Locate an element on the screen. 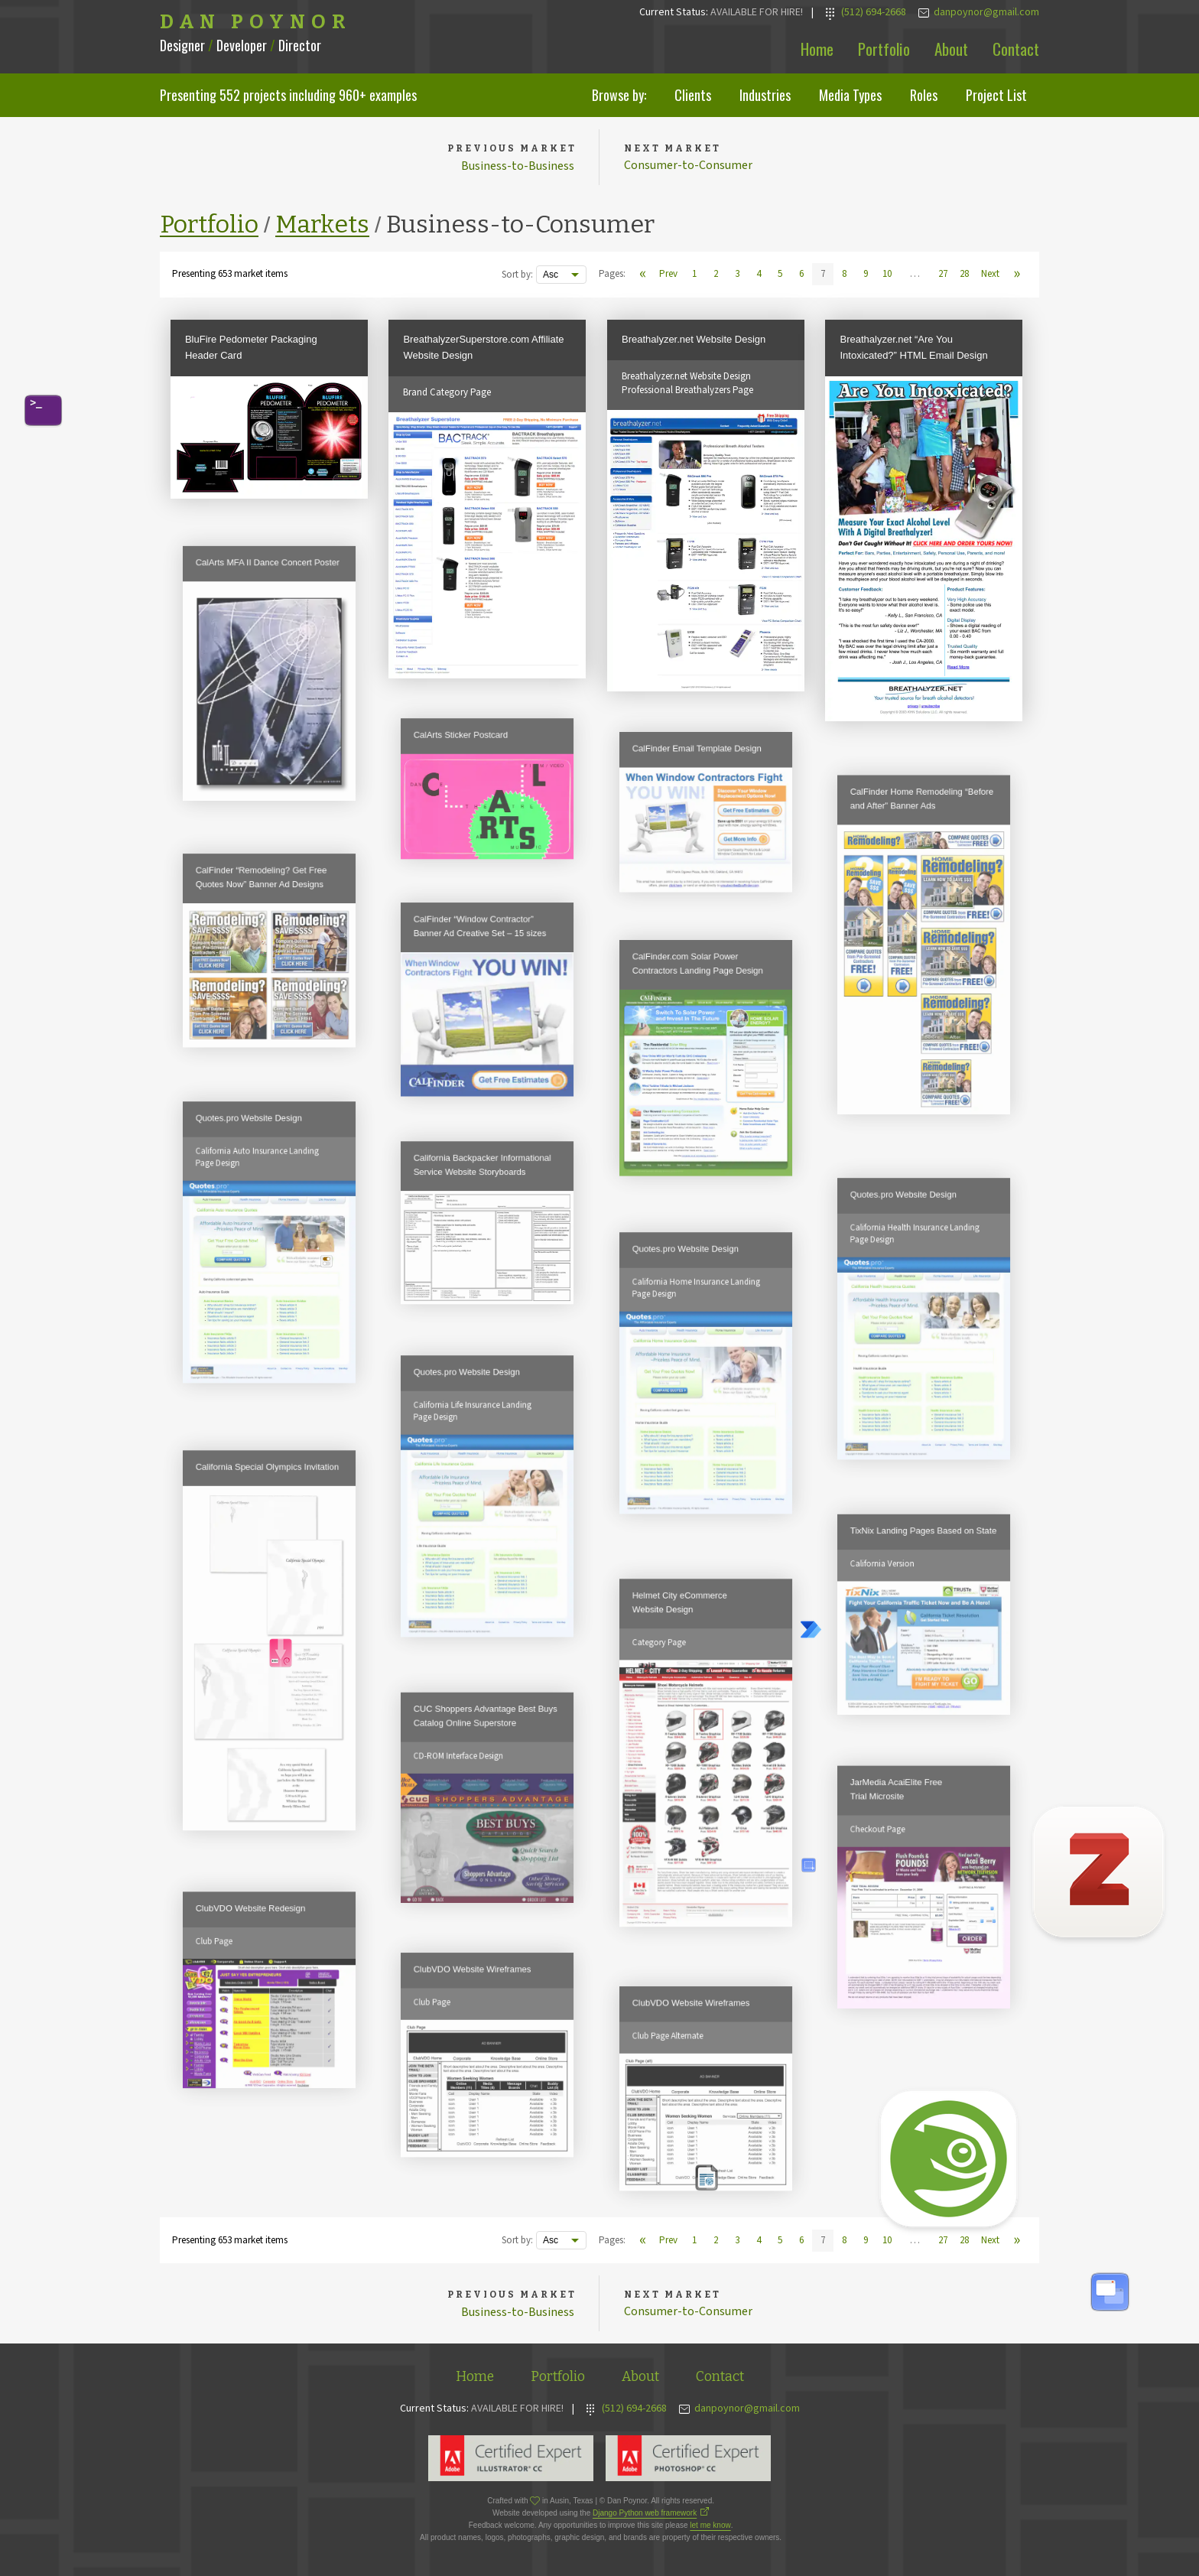 The height and width of the screenshot is (2576, 1199). open root terminal with administrator privileges is located at coordinates (43, 410).